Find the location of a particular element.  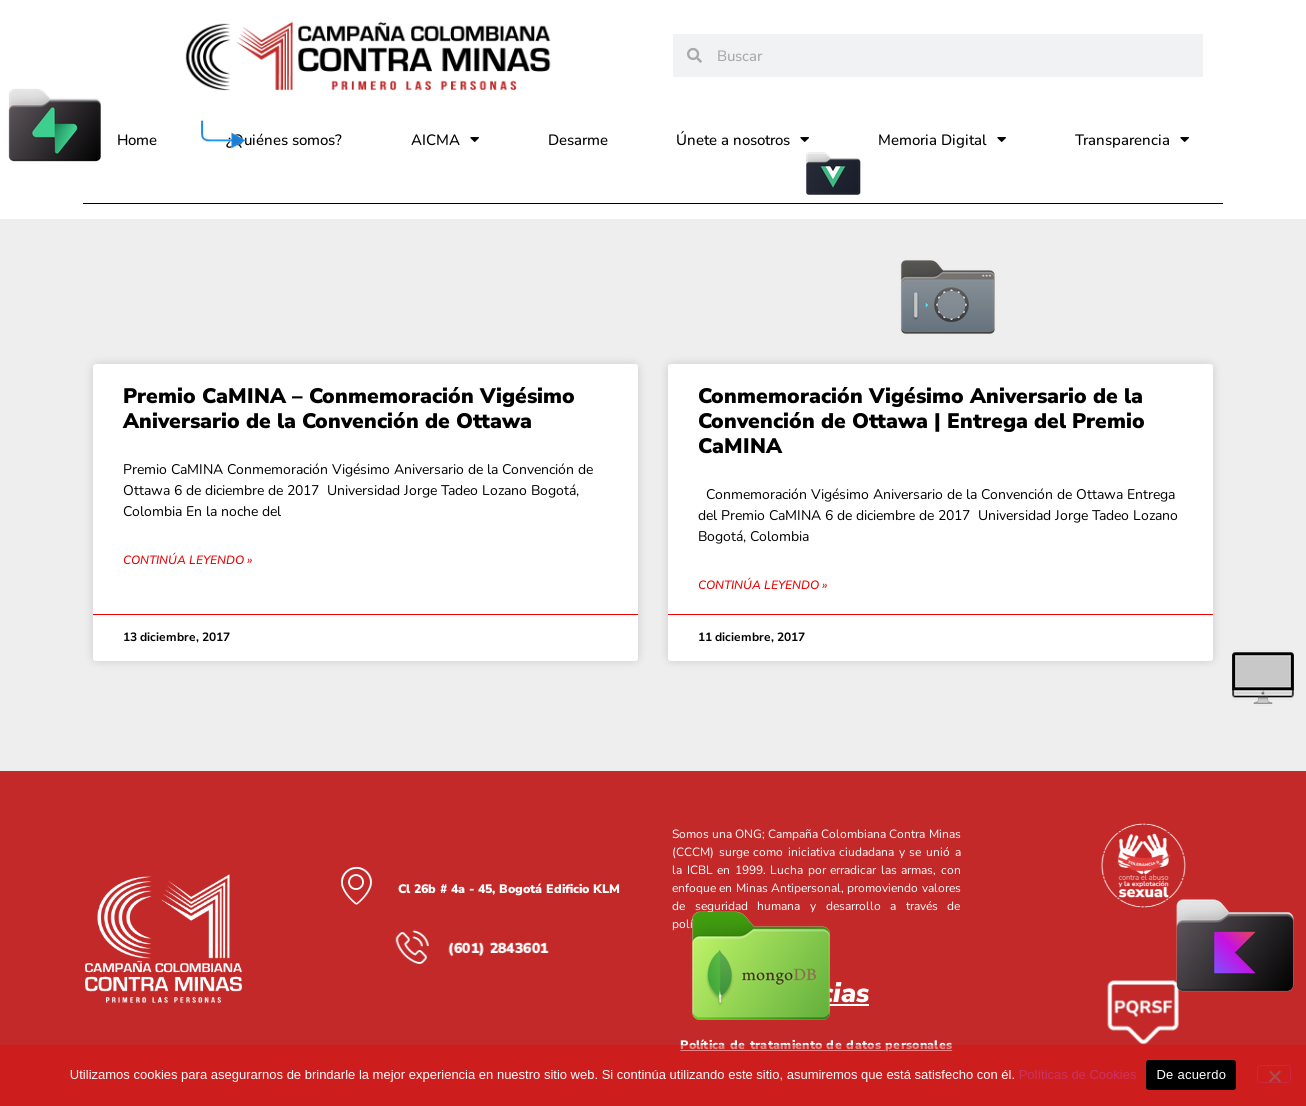

open kotlin project folder is located at coordinates (1234, 948).